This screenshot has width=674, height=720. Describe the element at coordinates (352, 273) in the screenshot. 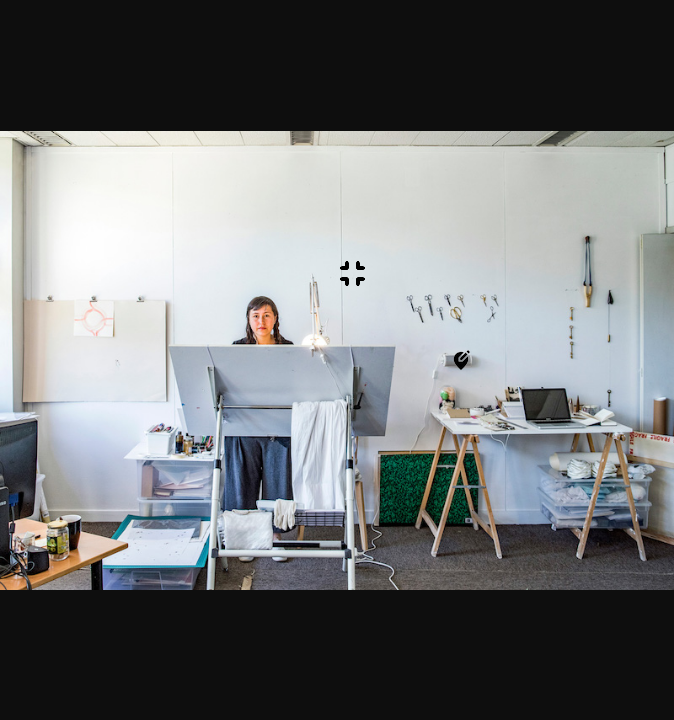

I see `exit fullscreen mode` at that location.